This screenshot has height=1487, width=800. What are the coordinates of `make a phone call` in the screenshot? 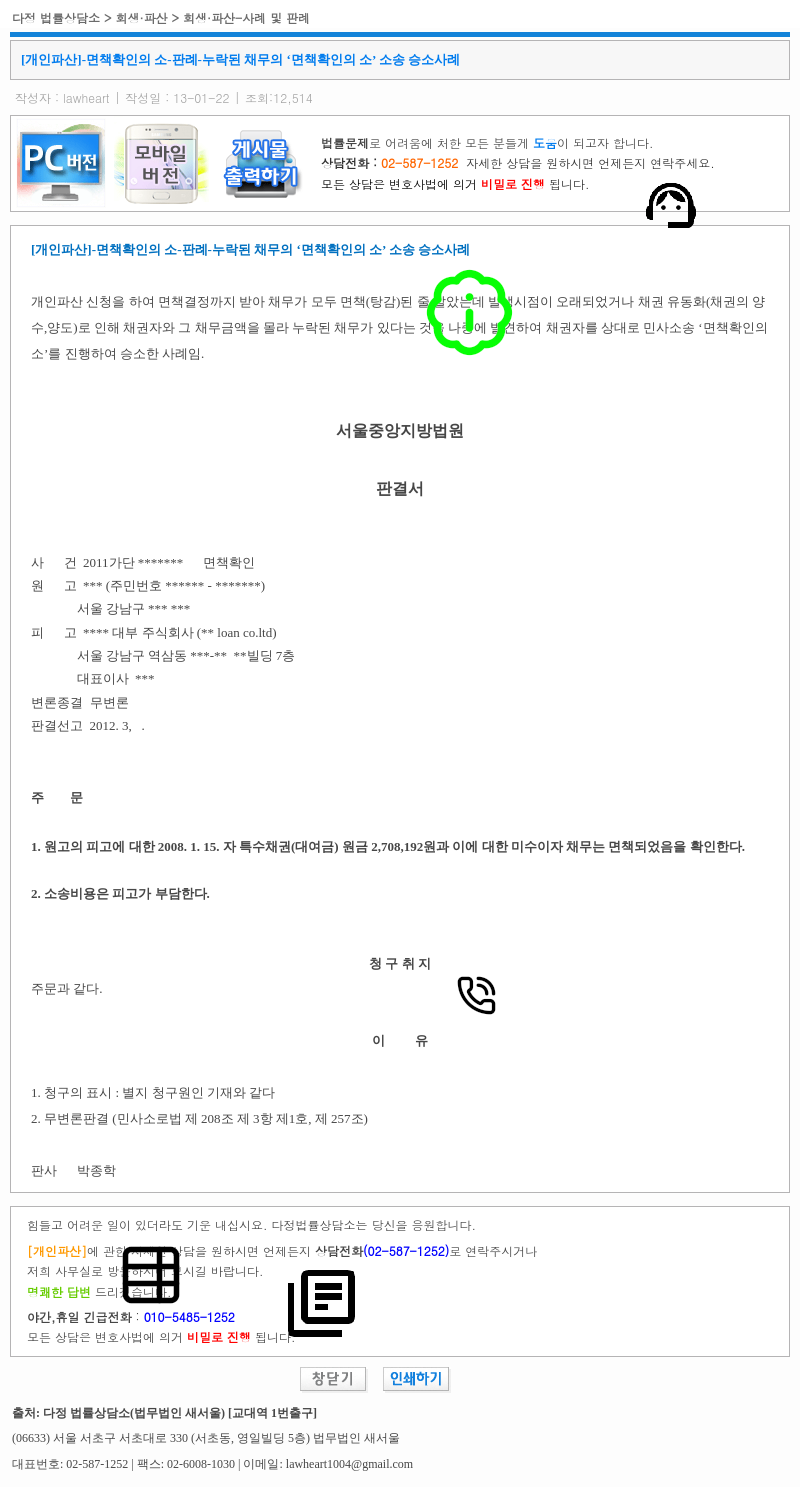 It's located at (476, 995).